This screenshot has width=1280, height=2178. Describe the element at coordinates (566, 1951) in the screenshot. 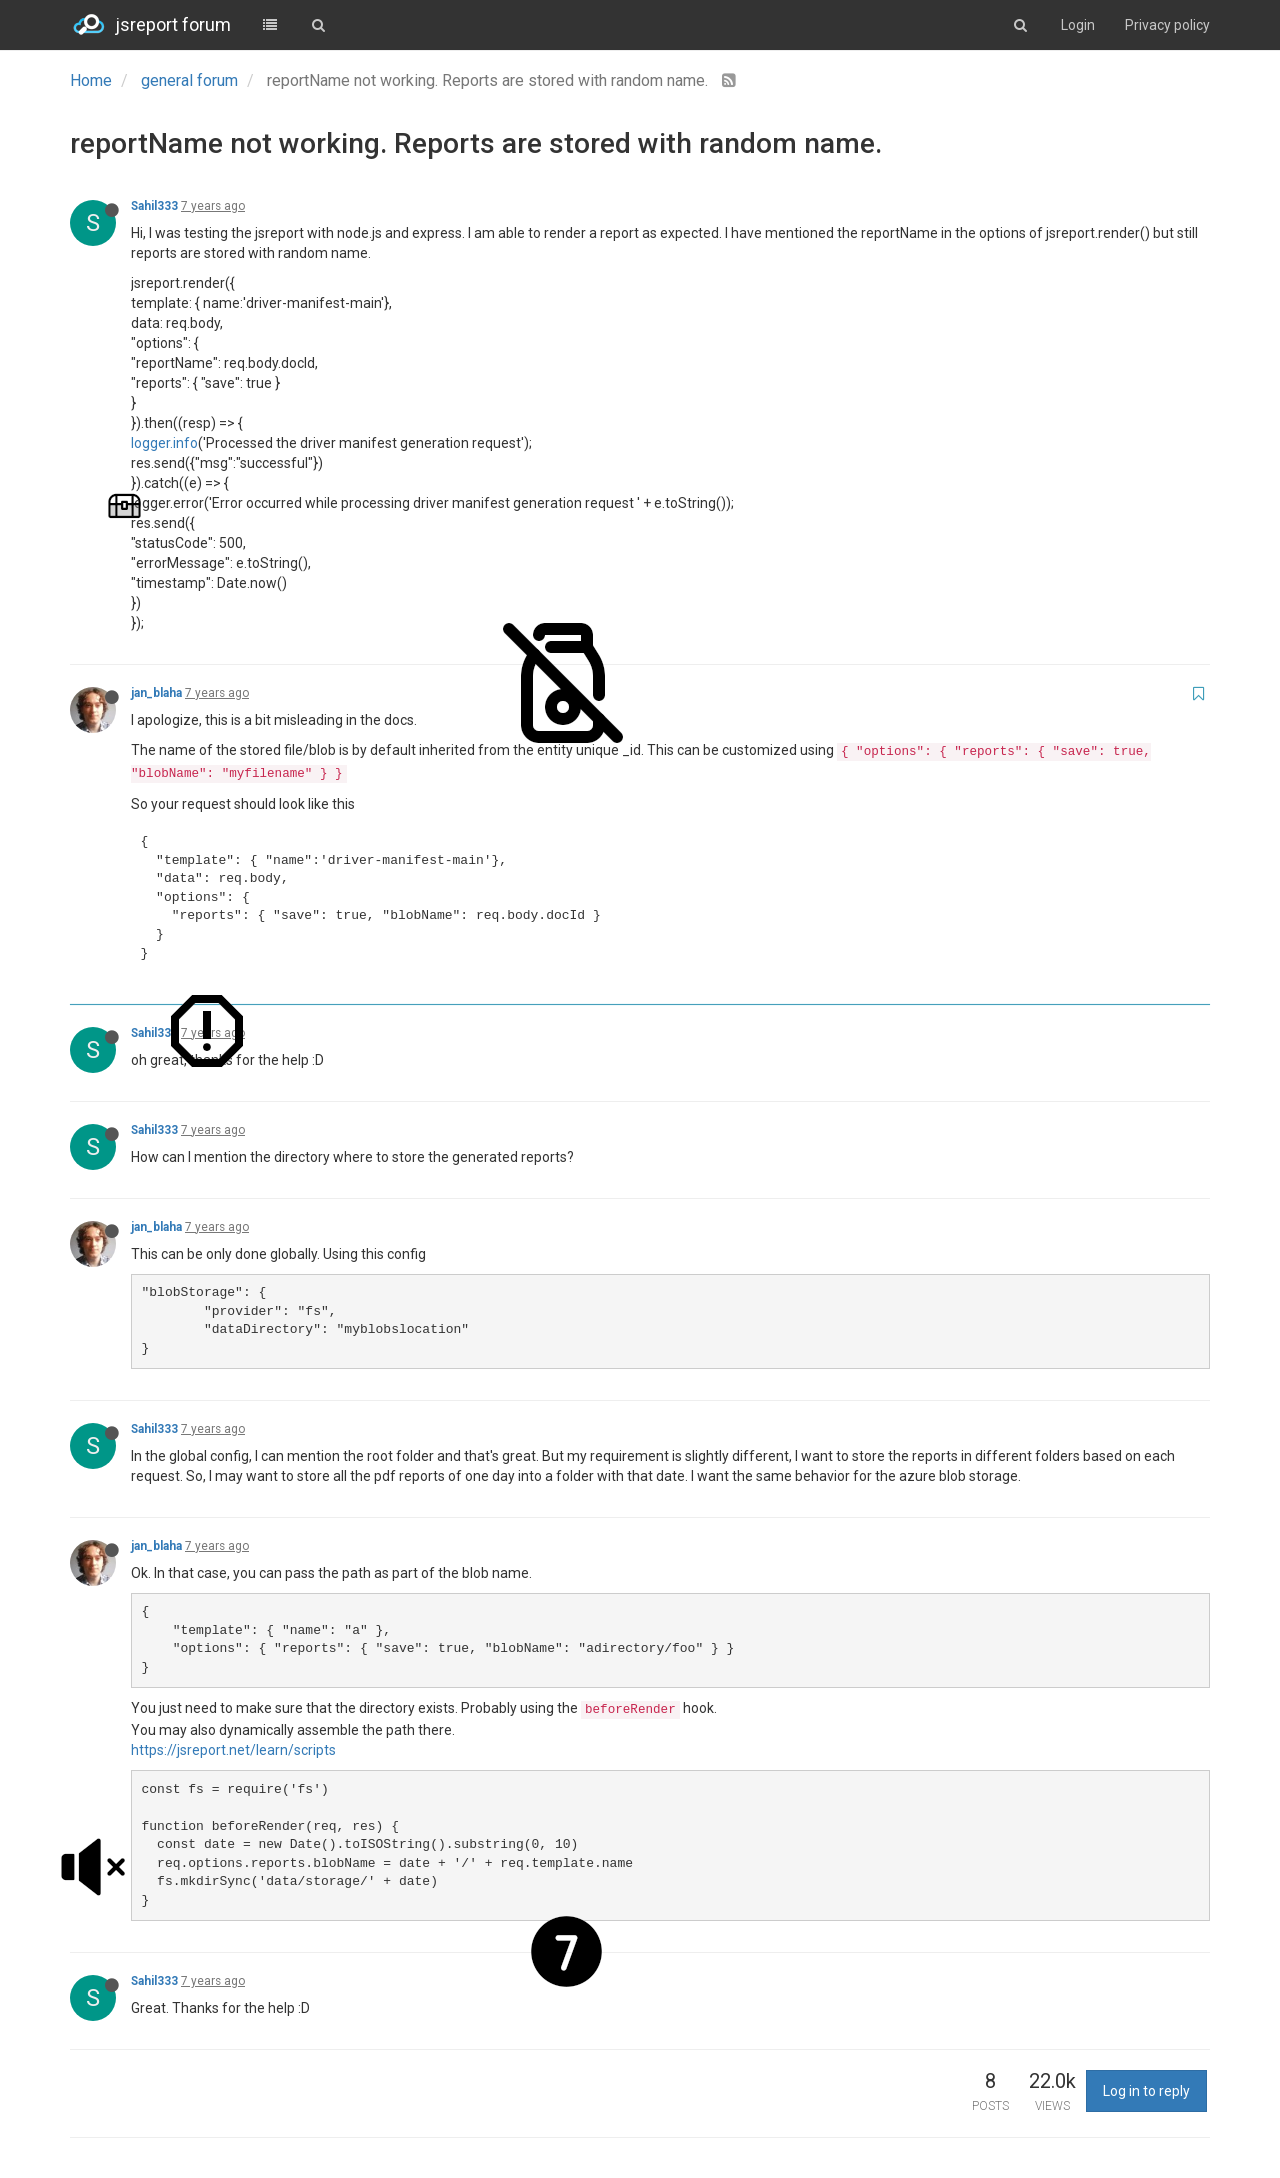

I see `indicates step 7 in a multi-step process` at that location.